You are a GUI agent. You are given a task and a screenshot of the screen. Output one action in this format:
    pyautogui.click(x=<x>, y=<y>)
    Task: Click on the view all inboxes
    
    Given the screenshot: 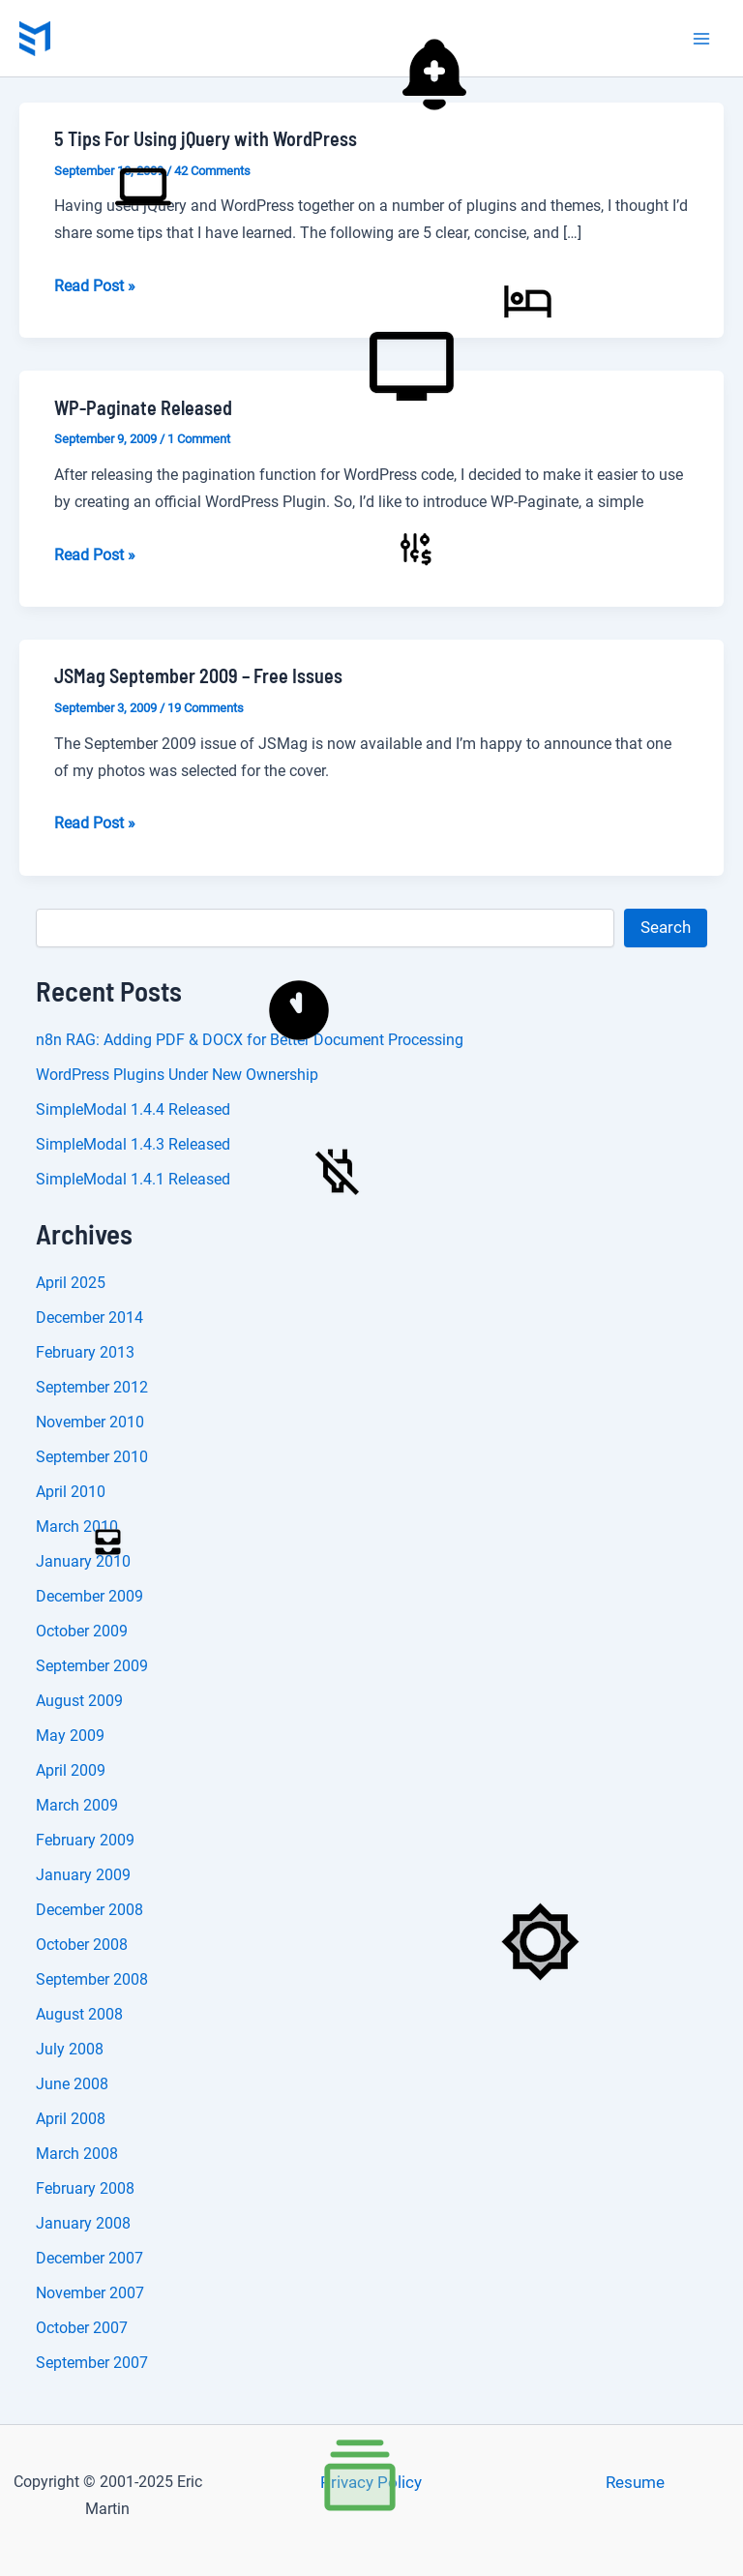 What is the action you would take?
    pyautogui.click(x=107, y=1542)
    